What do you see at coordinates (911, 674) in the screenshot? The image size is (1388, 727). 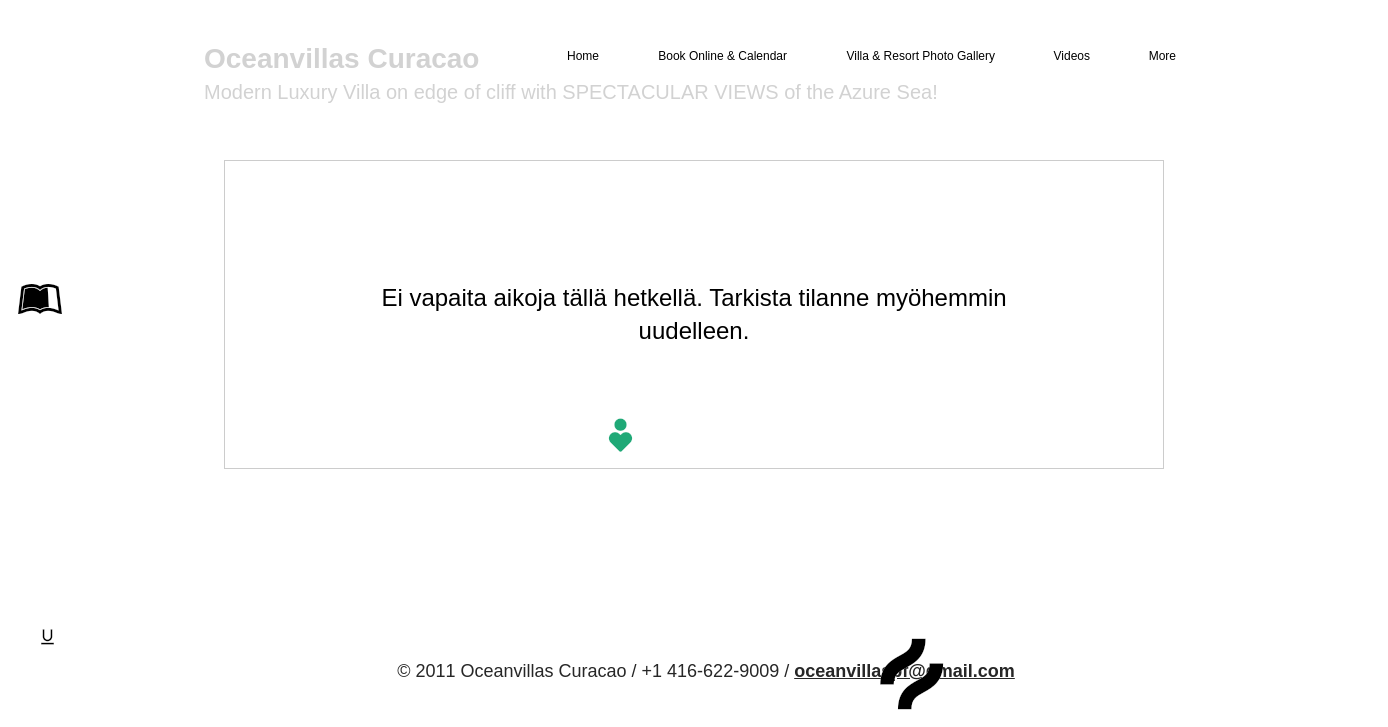 I see `hotjar analytics and feedback tool logo` at bounding box center [911, 674].